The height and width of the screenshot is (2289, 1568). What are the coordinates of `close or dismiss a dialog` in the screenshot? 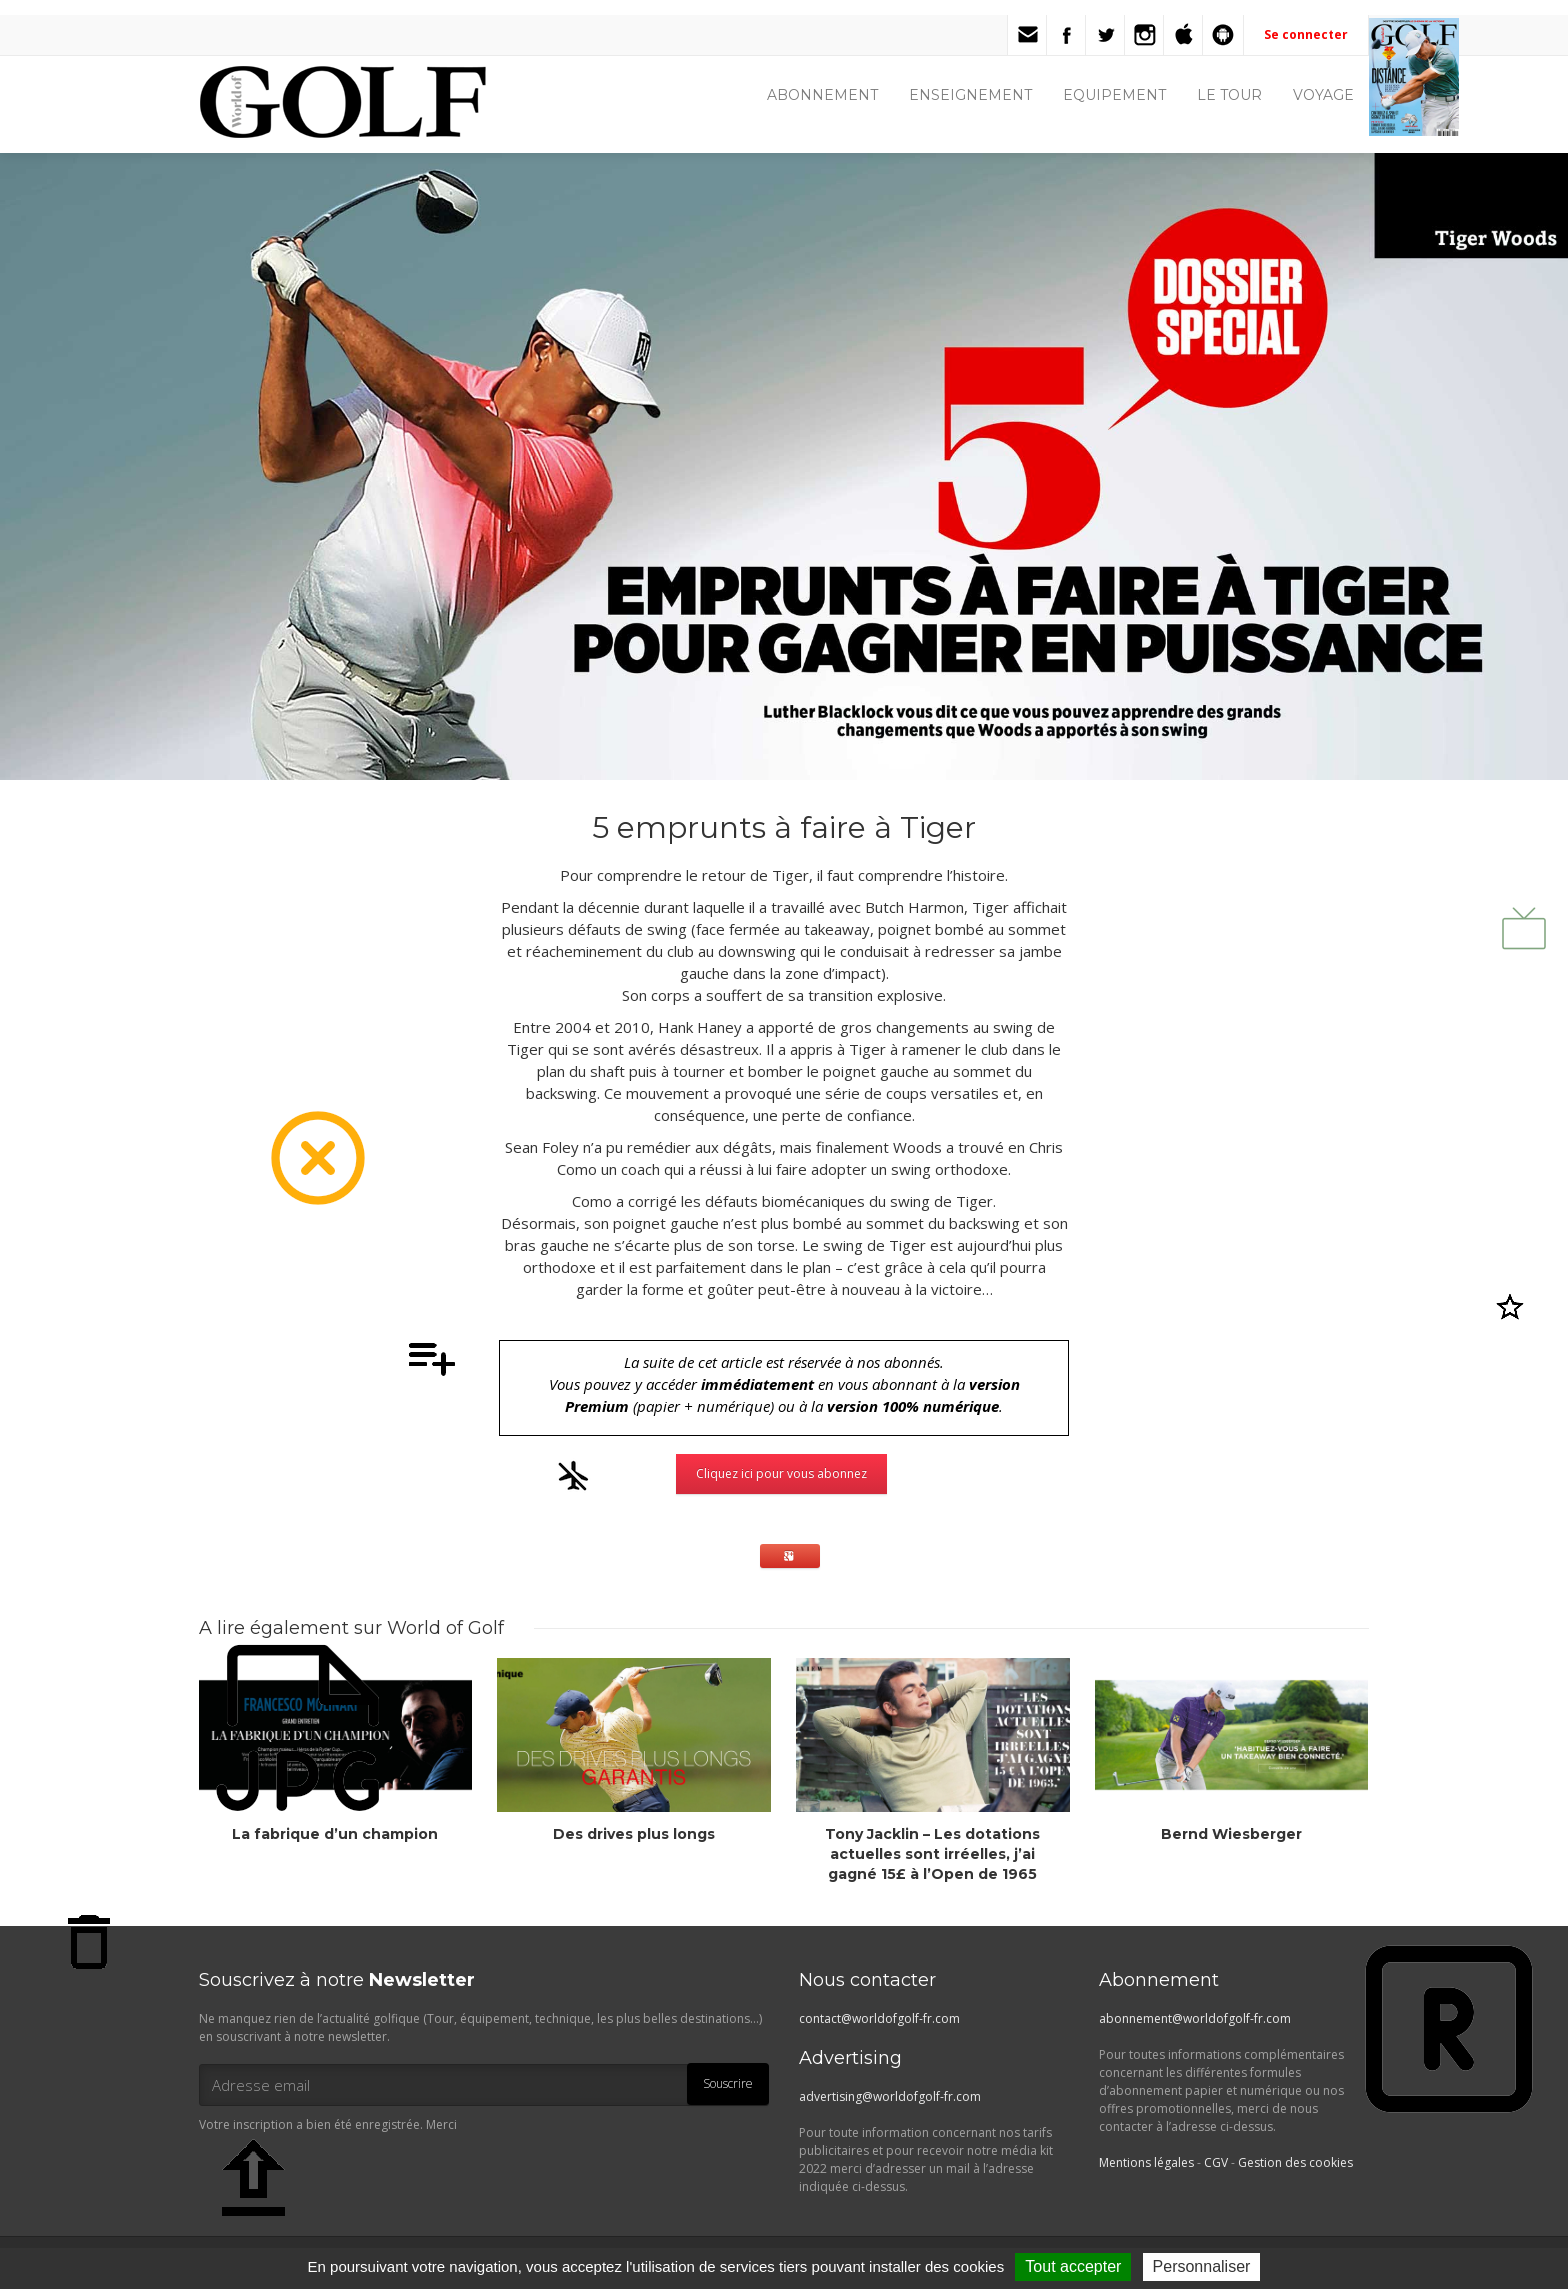 It's located at (318, 1158).